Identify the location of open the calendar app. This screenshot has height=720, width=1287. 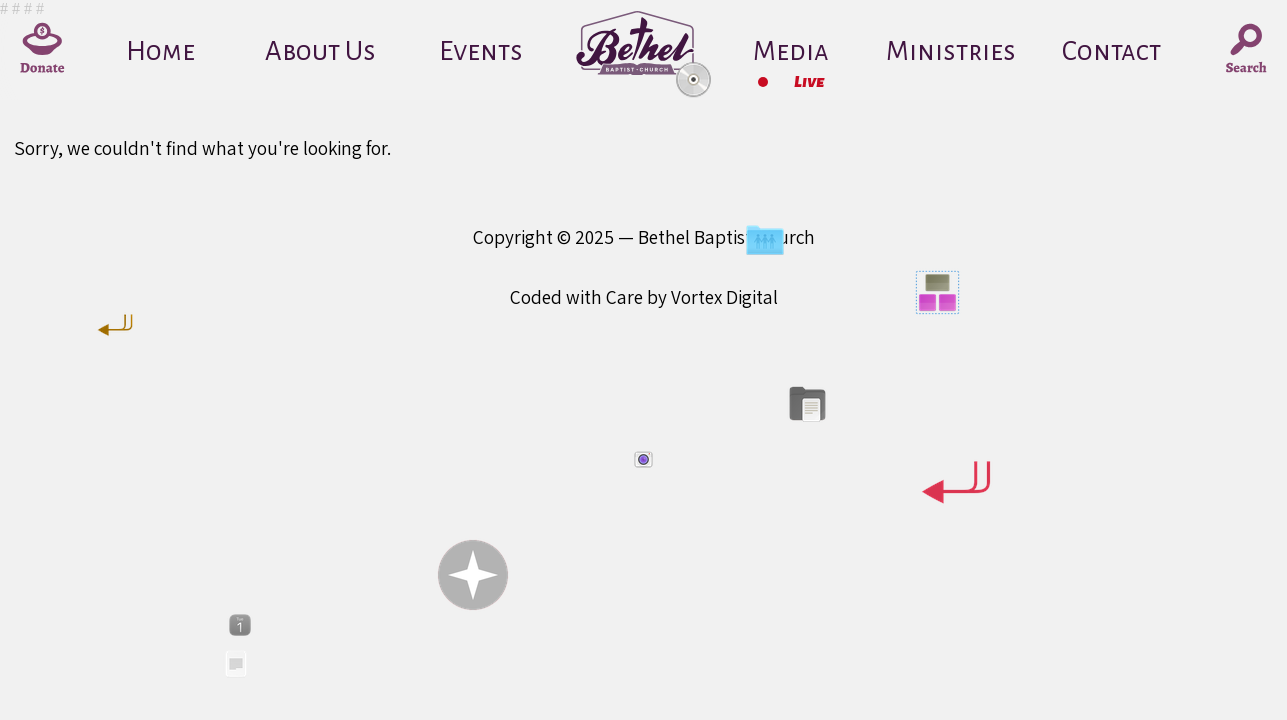
(240, 625).